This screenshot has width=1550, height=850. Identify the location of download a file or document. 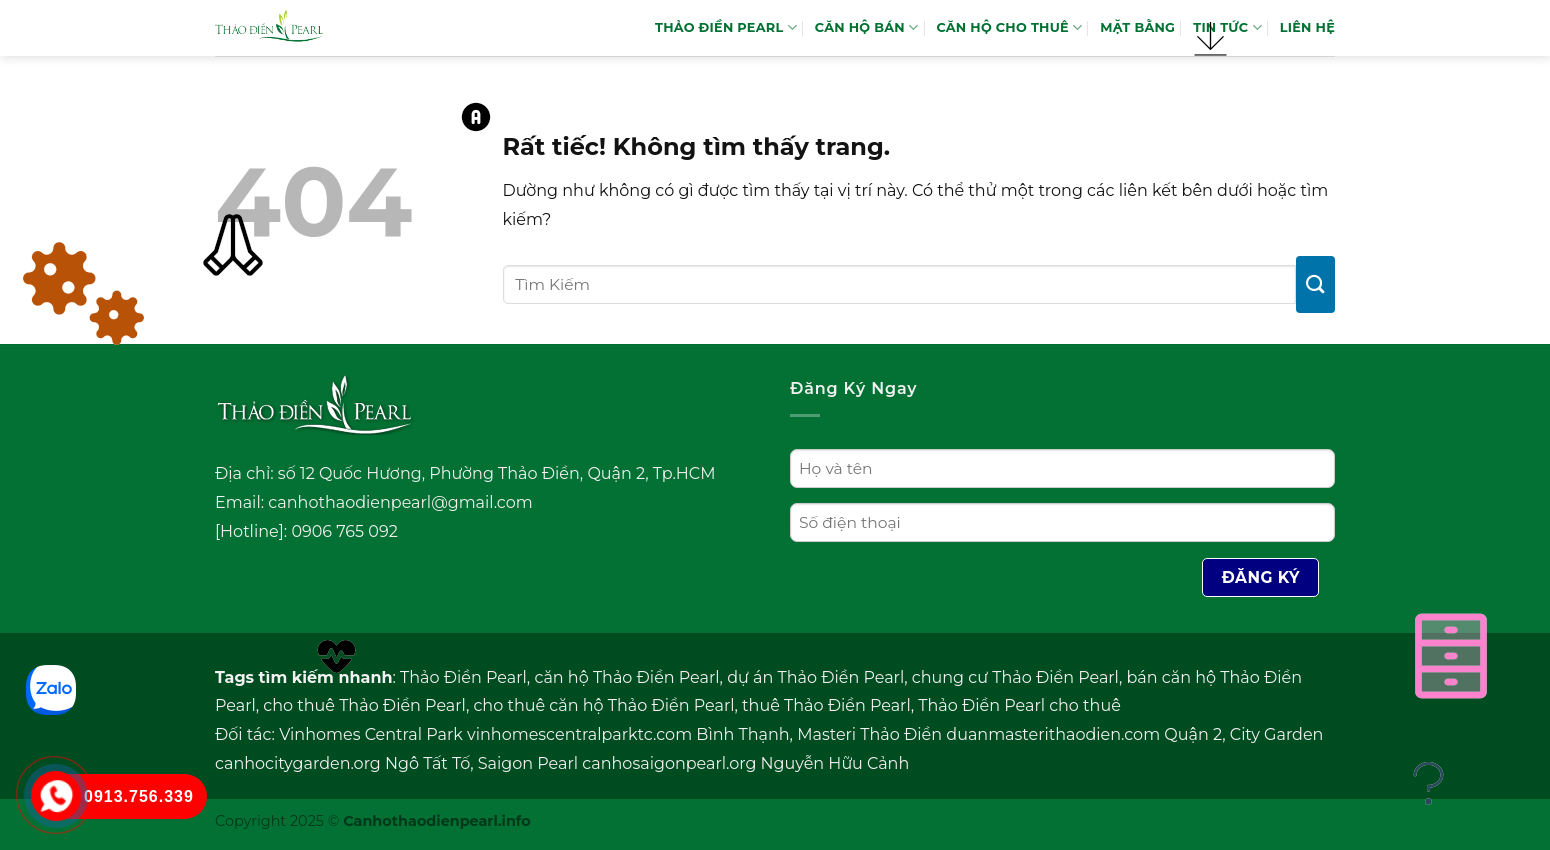
(1210, 39).